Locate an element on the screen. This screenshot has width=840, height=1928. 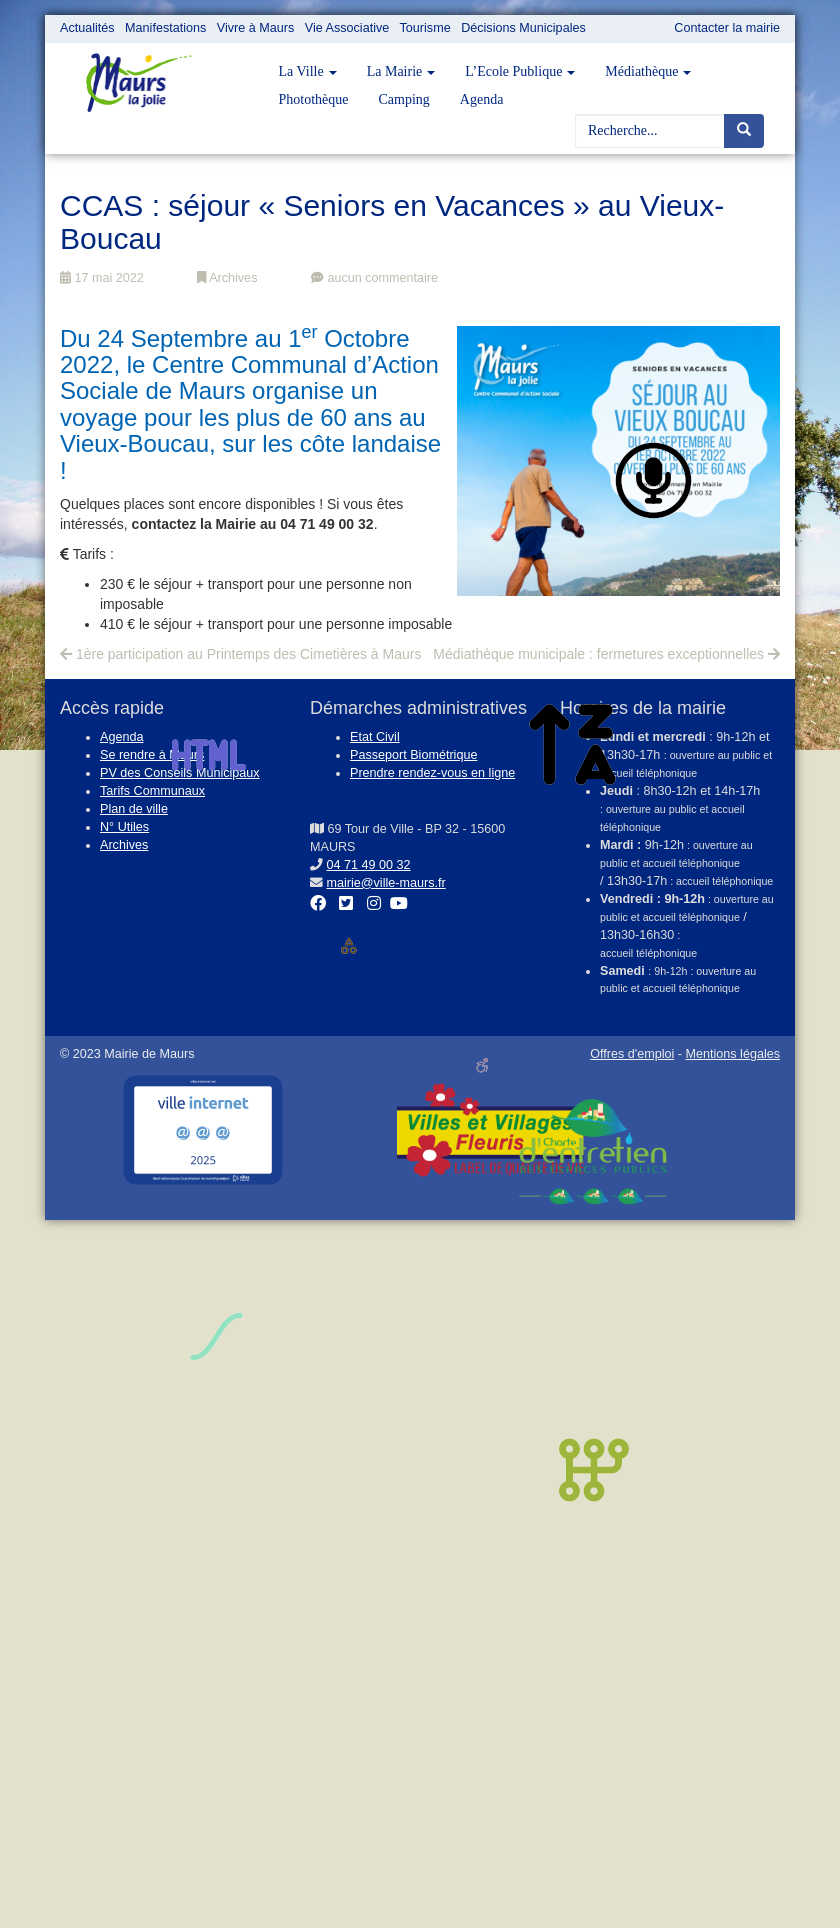
indicates HTML file type or format is located at coordinates (209, 755).